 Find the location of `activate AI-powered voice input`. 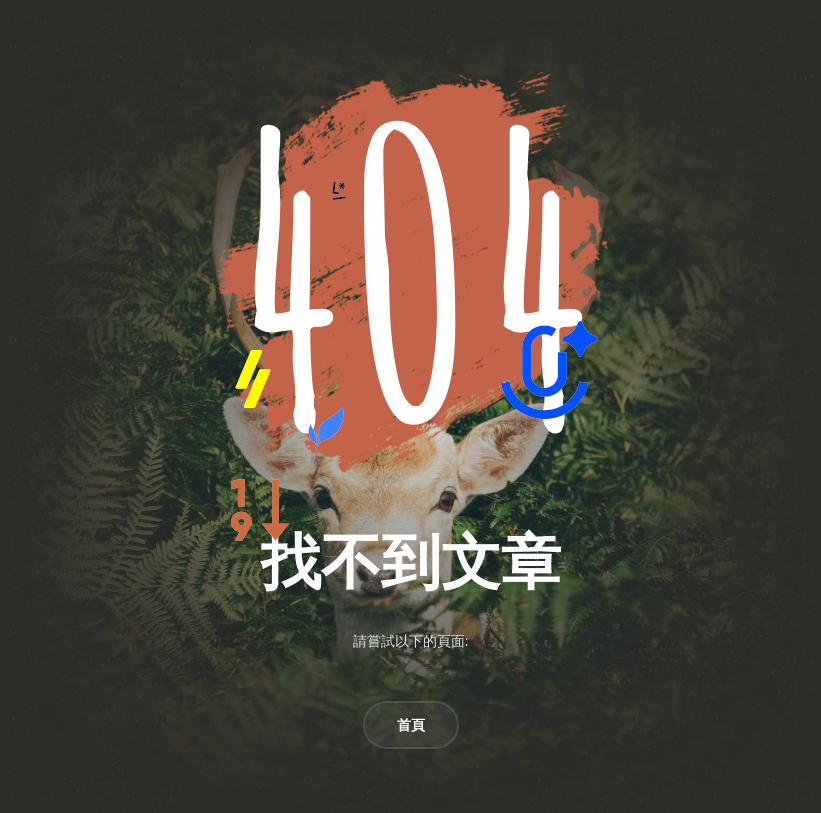

activate AI-powered voice input is located at coordinates (544, 374).